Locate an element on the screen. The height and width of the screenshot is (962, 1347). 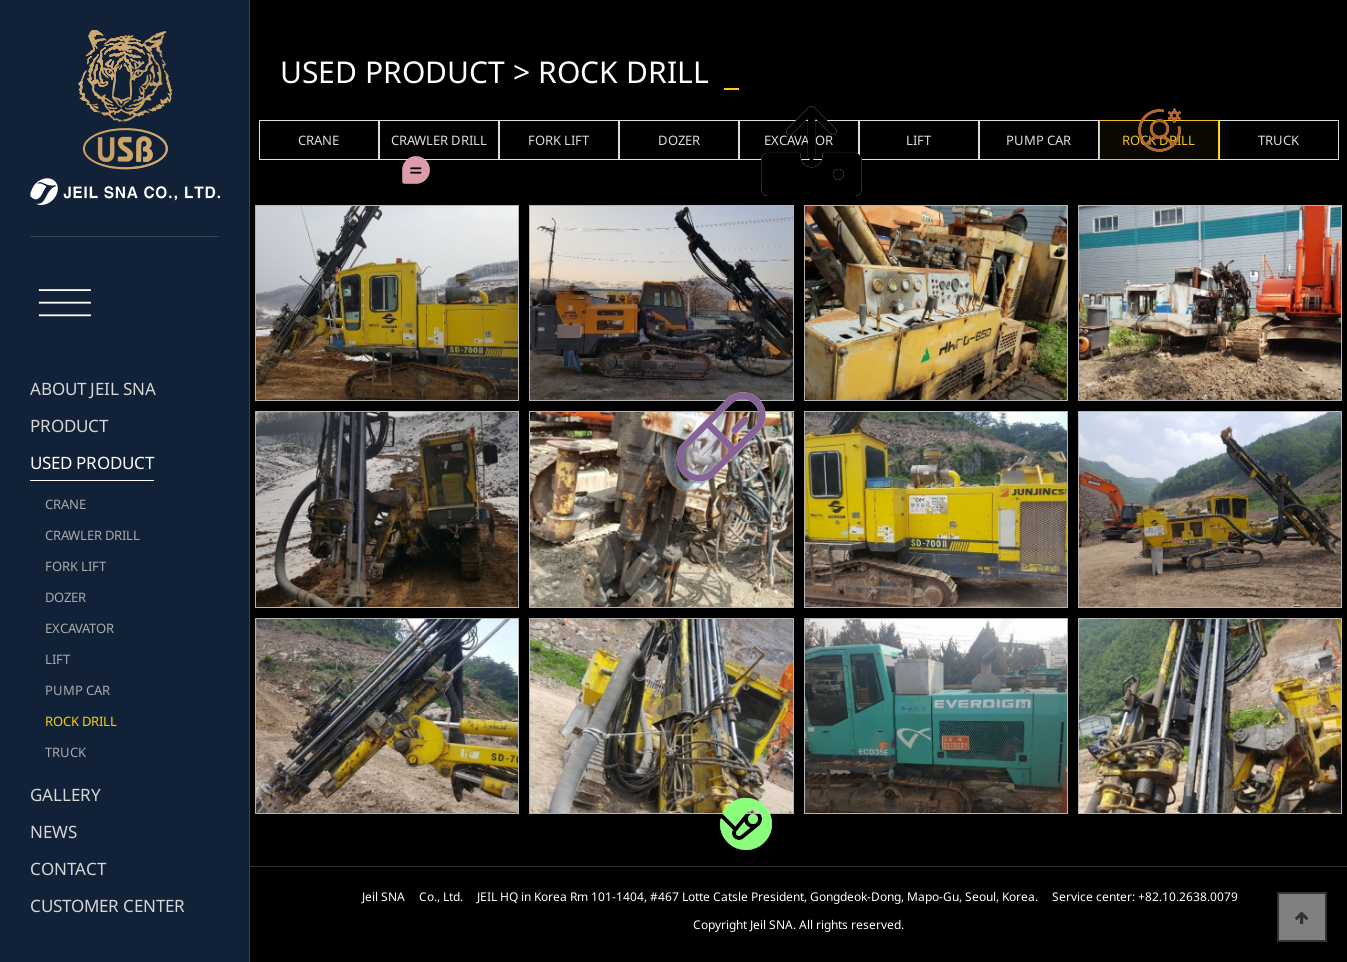
open the Steam gaming platform is located at coordinates (746, 824).